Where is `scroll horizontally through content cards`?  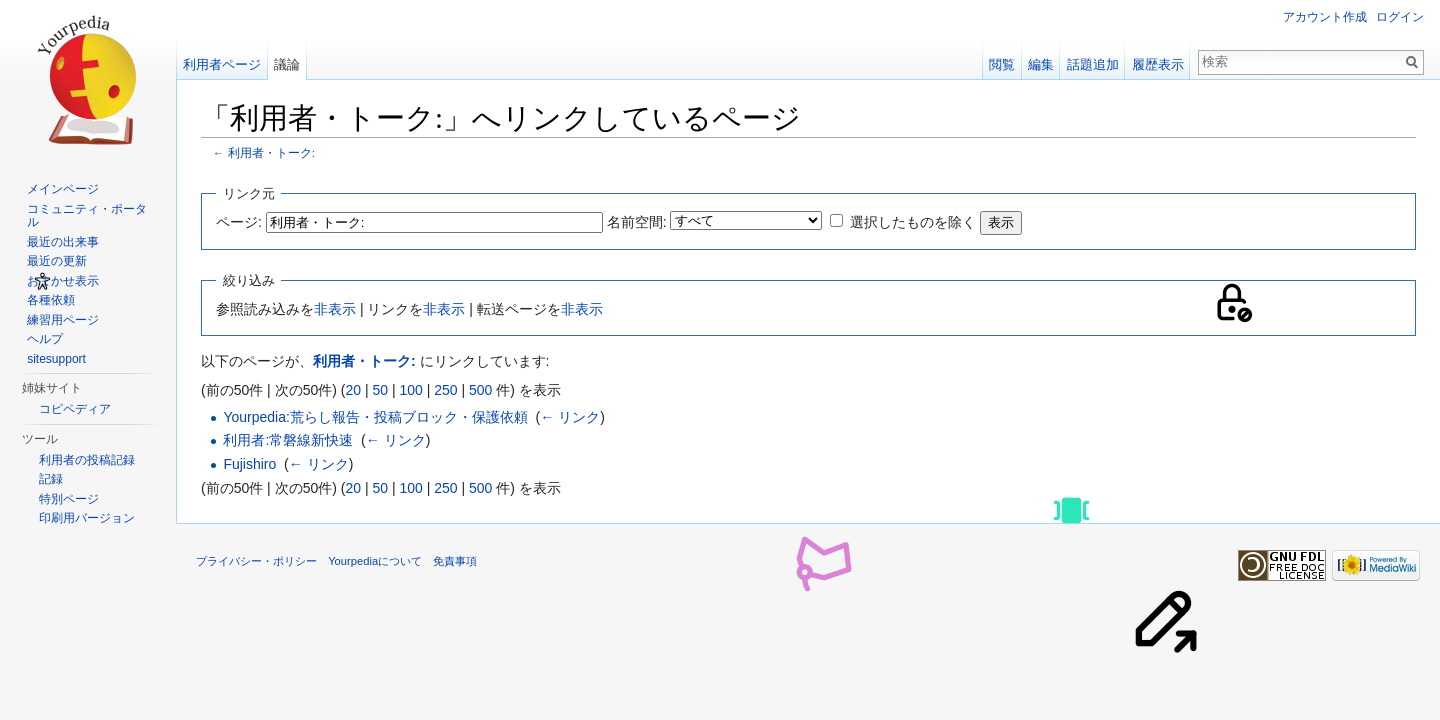 scroll horizontally through content cards is located at coordinates (1071, 510).